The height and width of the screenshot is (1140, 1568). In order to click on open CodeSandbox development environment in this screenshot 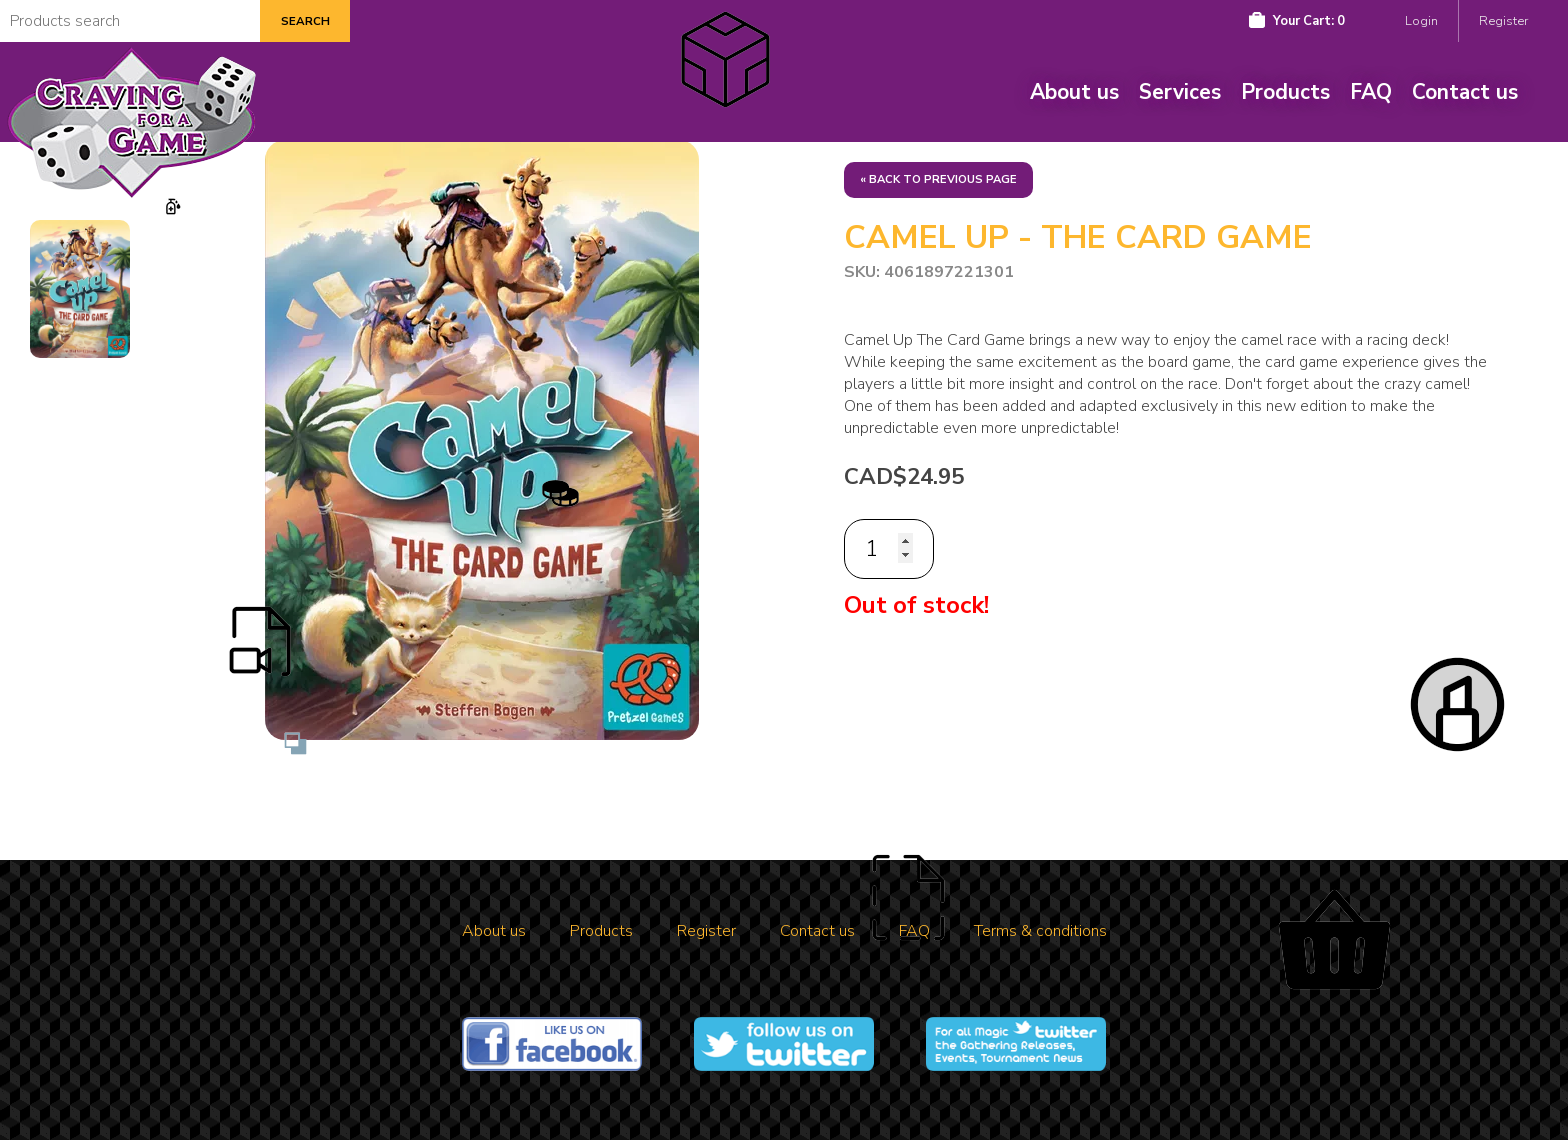, I will do `click(725, 59)`.